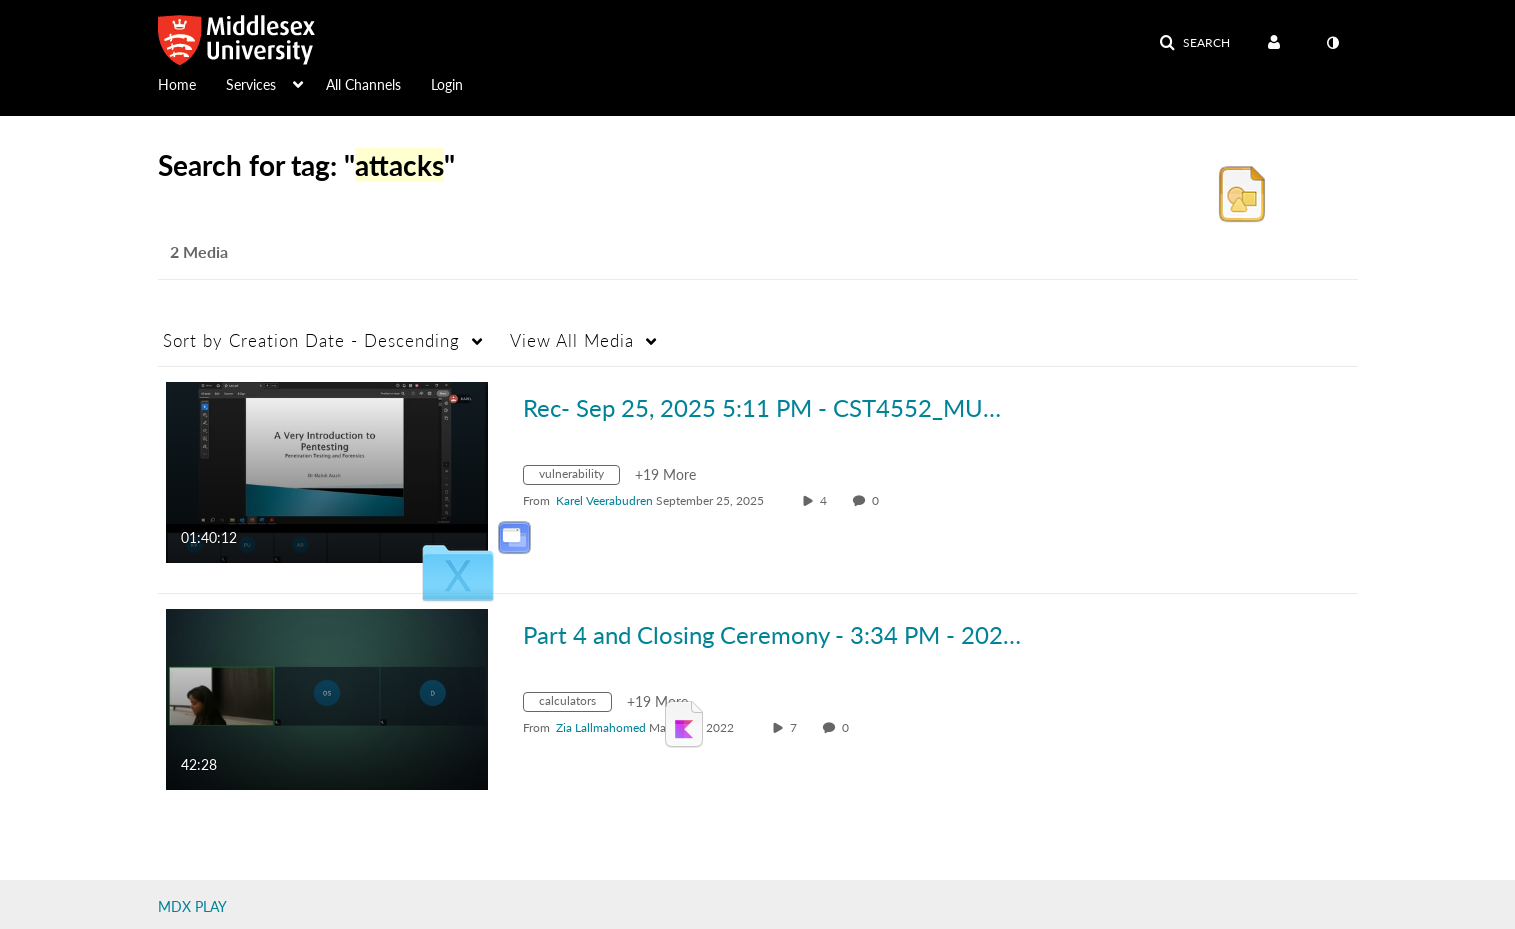  I want to click on access macos system folder, so click(458, 573).